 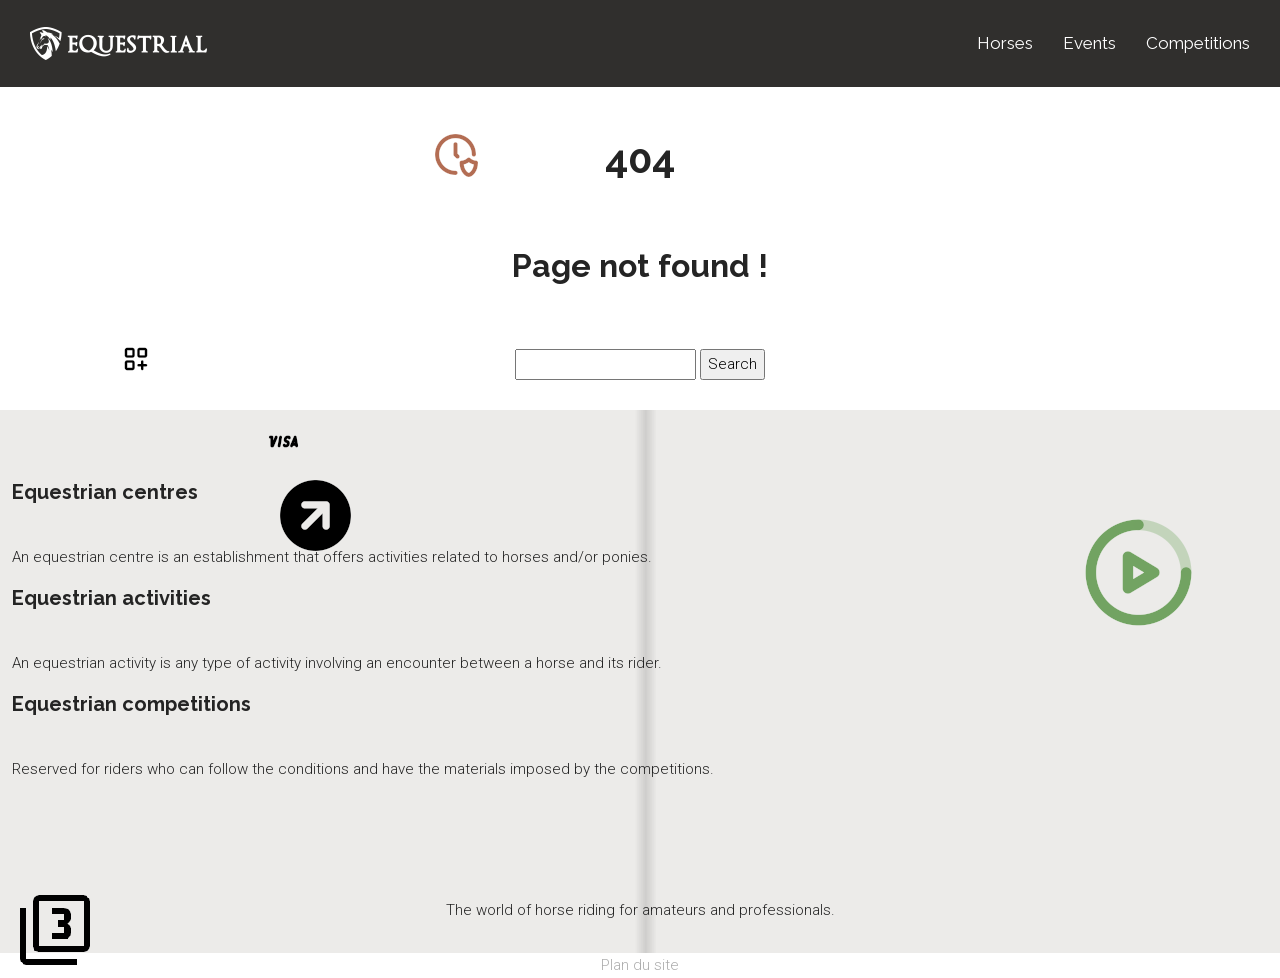 I want to click on filter or view the third item in a sequence, so click(x=55, y=930).